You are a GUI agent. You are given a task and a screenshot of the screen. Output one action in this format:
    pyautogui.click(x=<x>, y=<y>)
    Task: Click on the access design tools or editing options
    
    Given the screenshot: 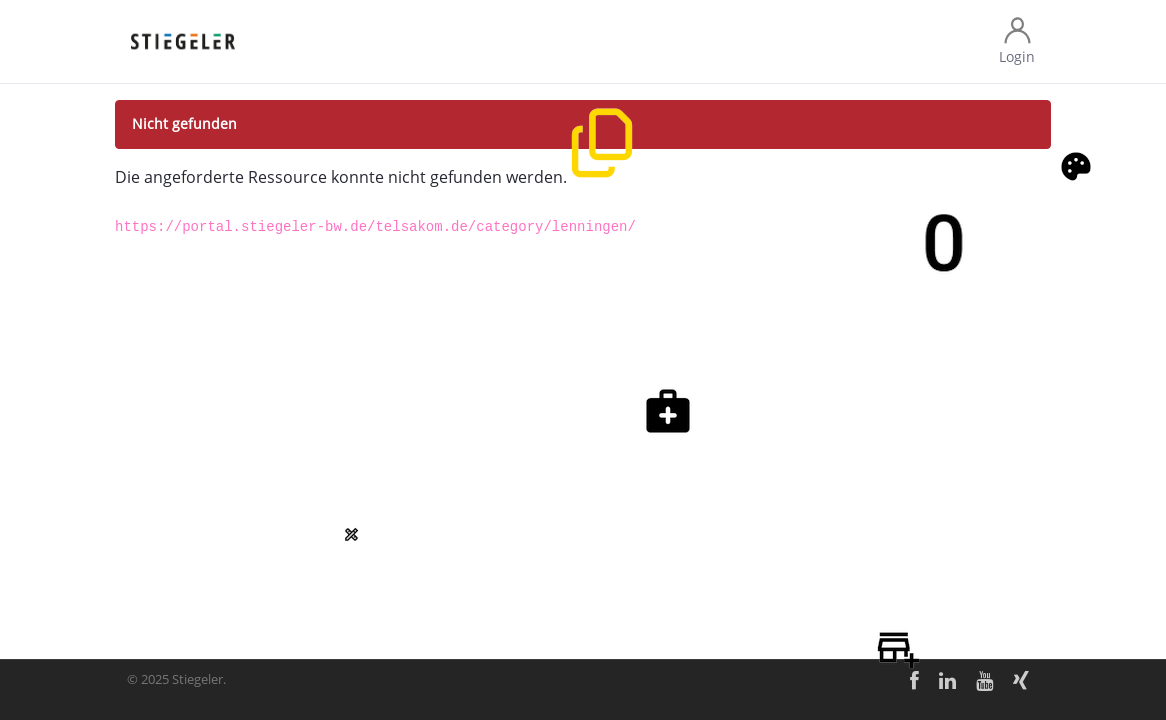 What is the action you would take?
    pyautogui.click(x=351, y=534)
    